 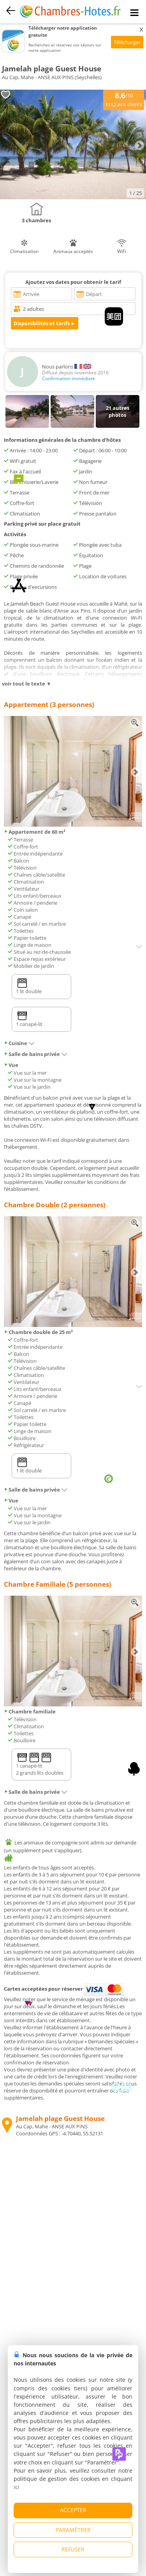 I want to click on open the App Store, so click(x=19, y=585).